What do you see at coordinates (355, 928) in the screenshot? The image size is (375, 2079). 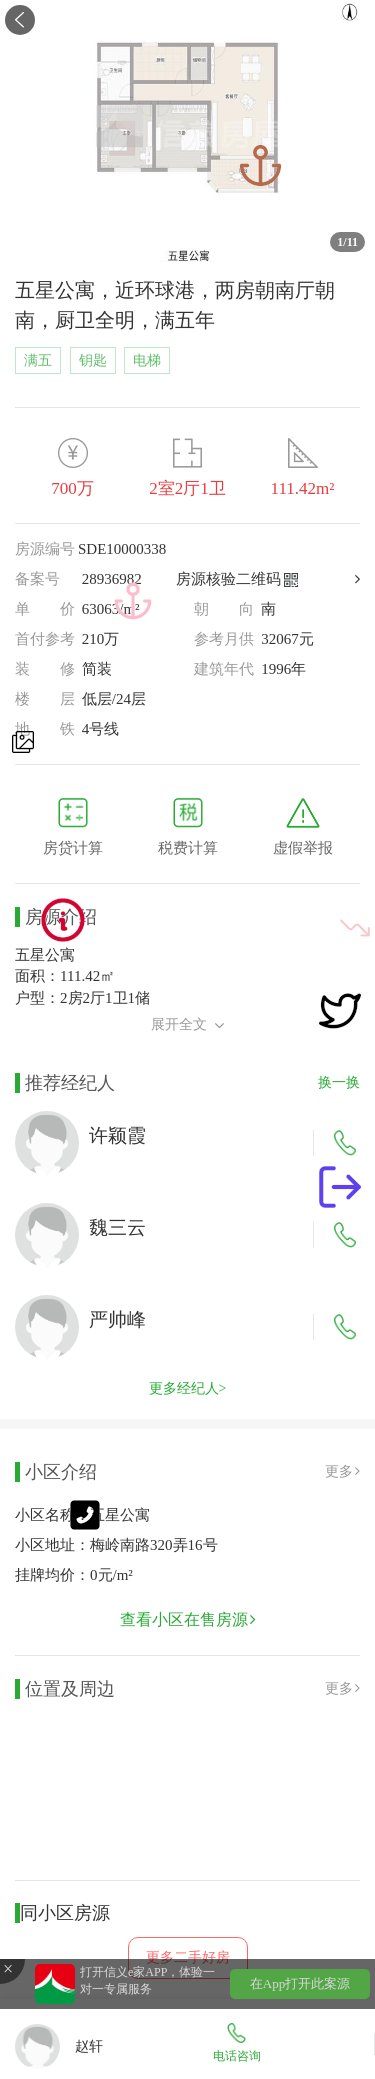 I see `indicates a declining trend or decreasing value` at bounding box center [355, 928].